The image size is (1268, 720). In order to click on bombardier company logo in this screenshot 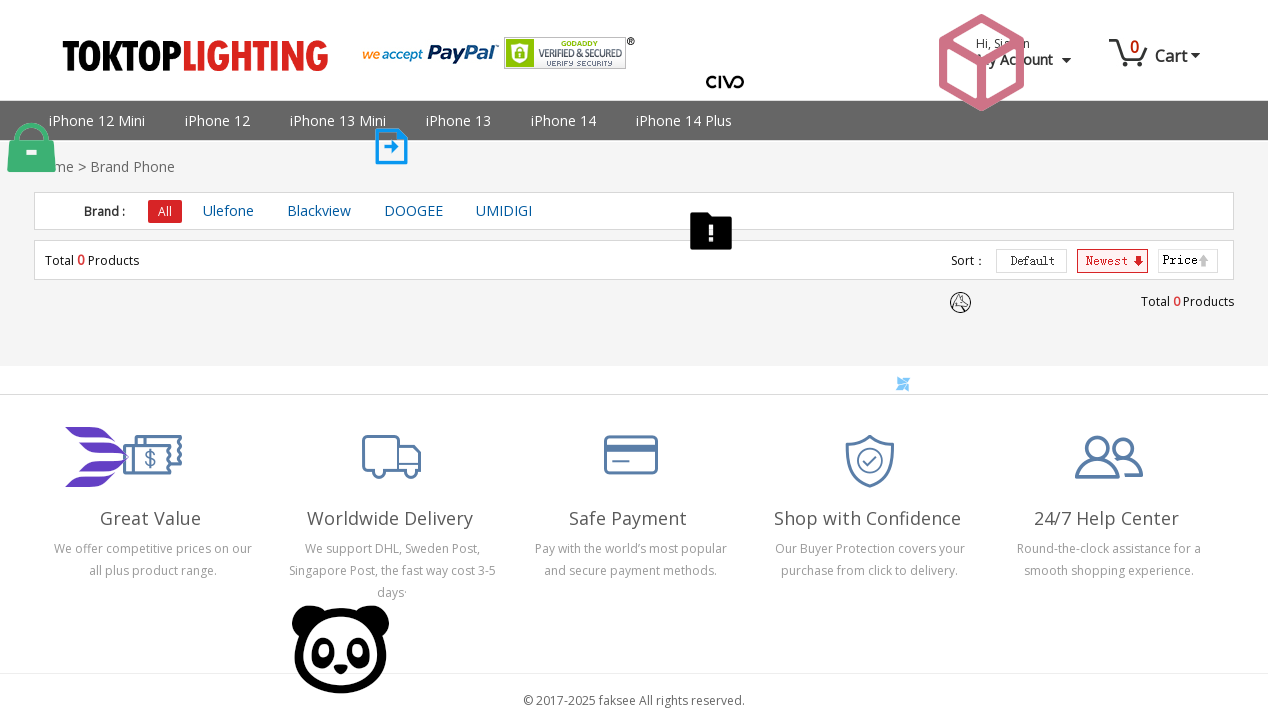, I will do `click(97, 457)`.